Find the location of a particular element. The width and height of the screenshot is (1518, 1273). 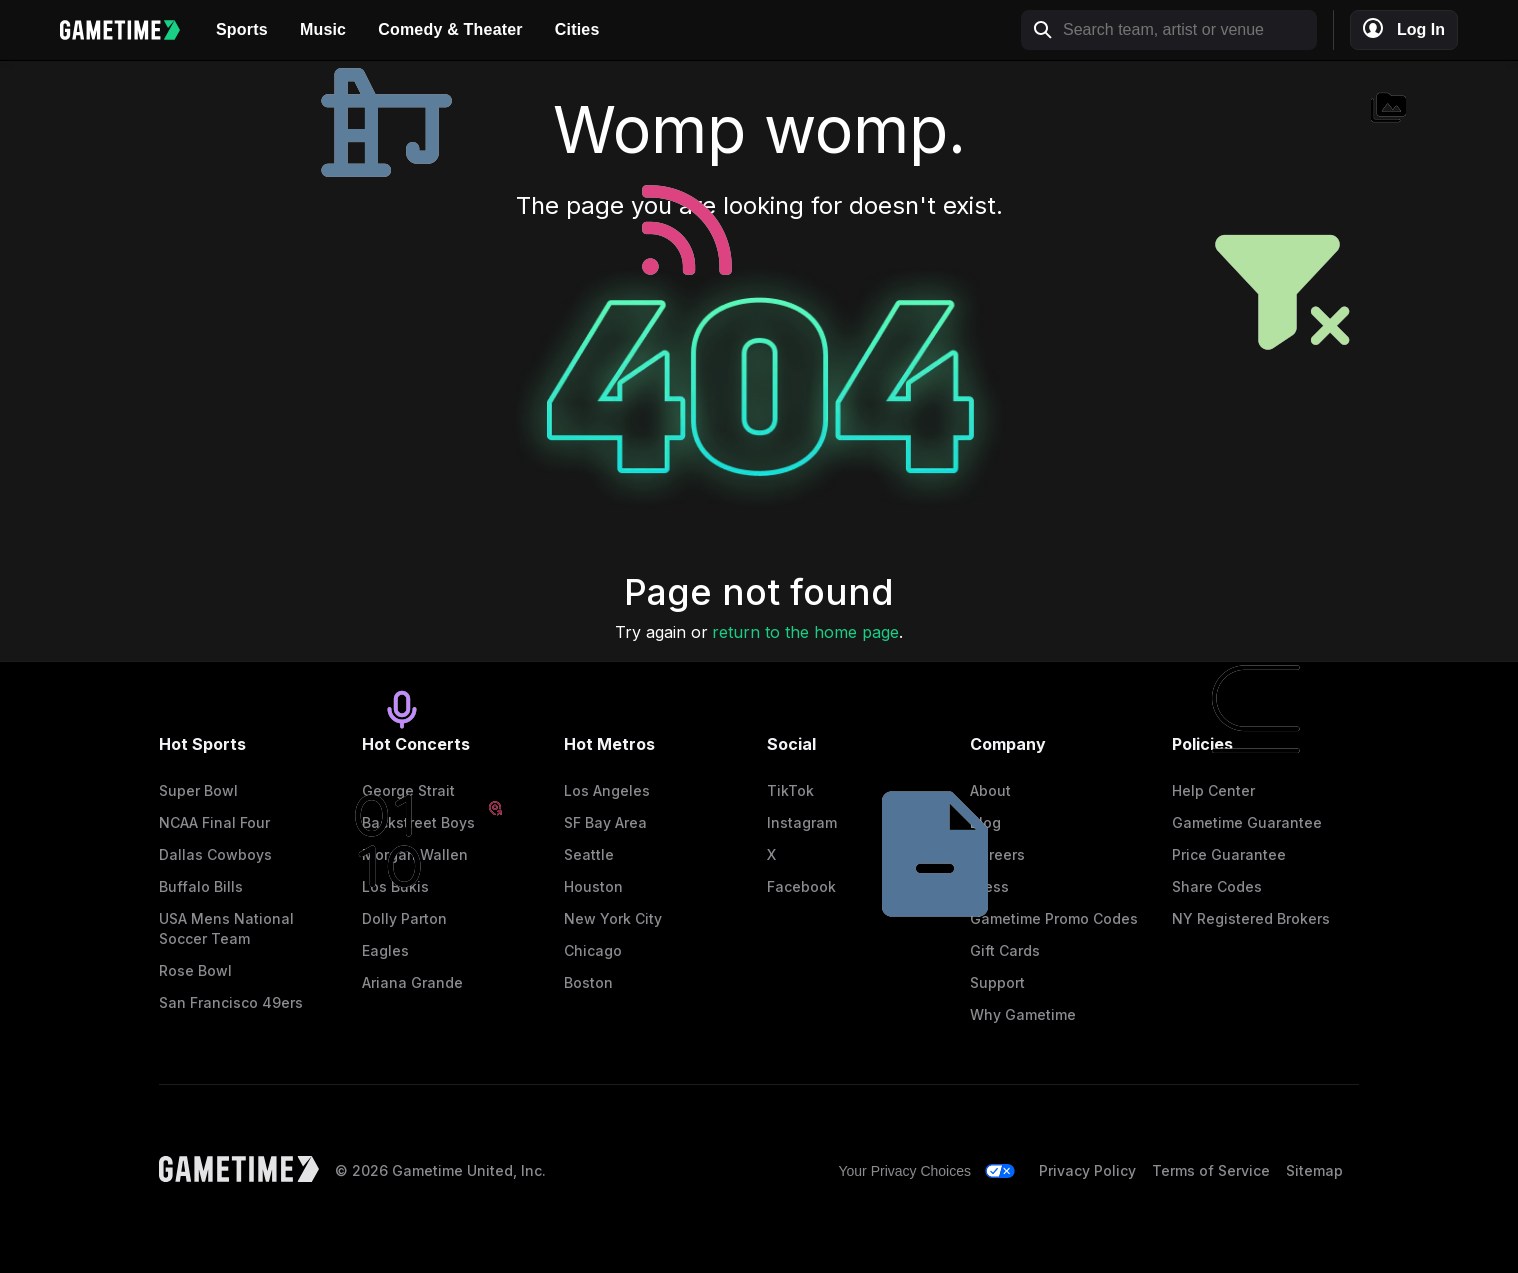

remove content from a file is located at coordinates (935, 854).